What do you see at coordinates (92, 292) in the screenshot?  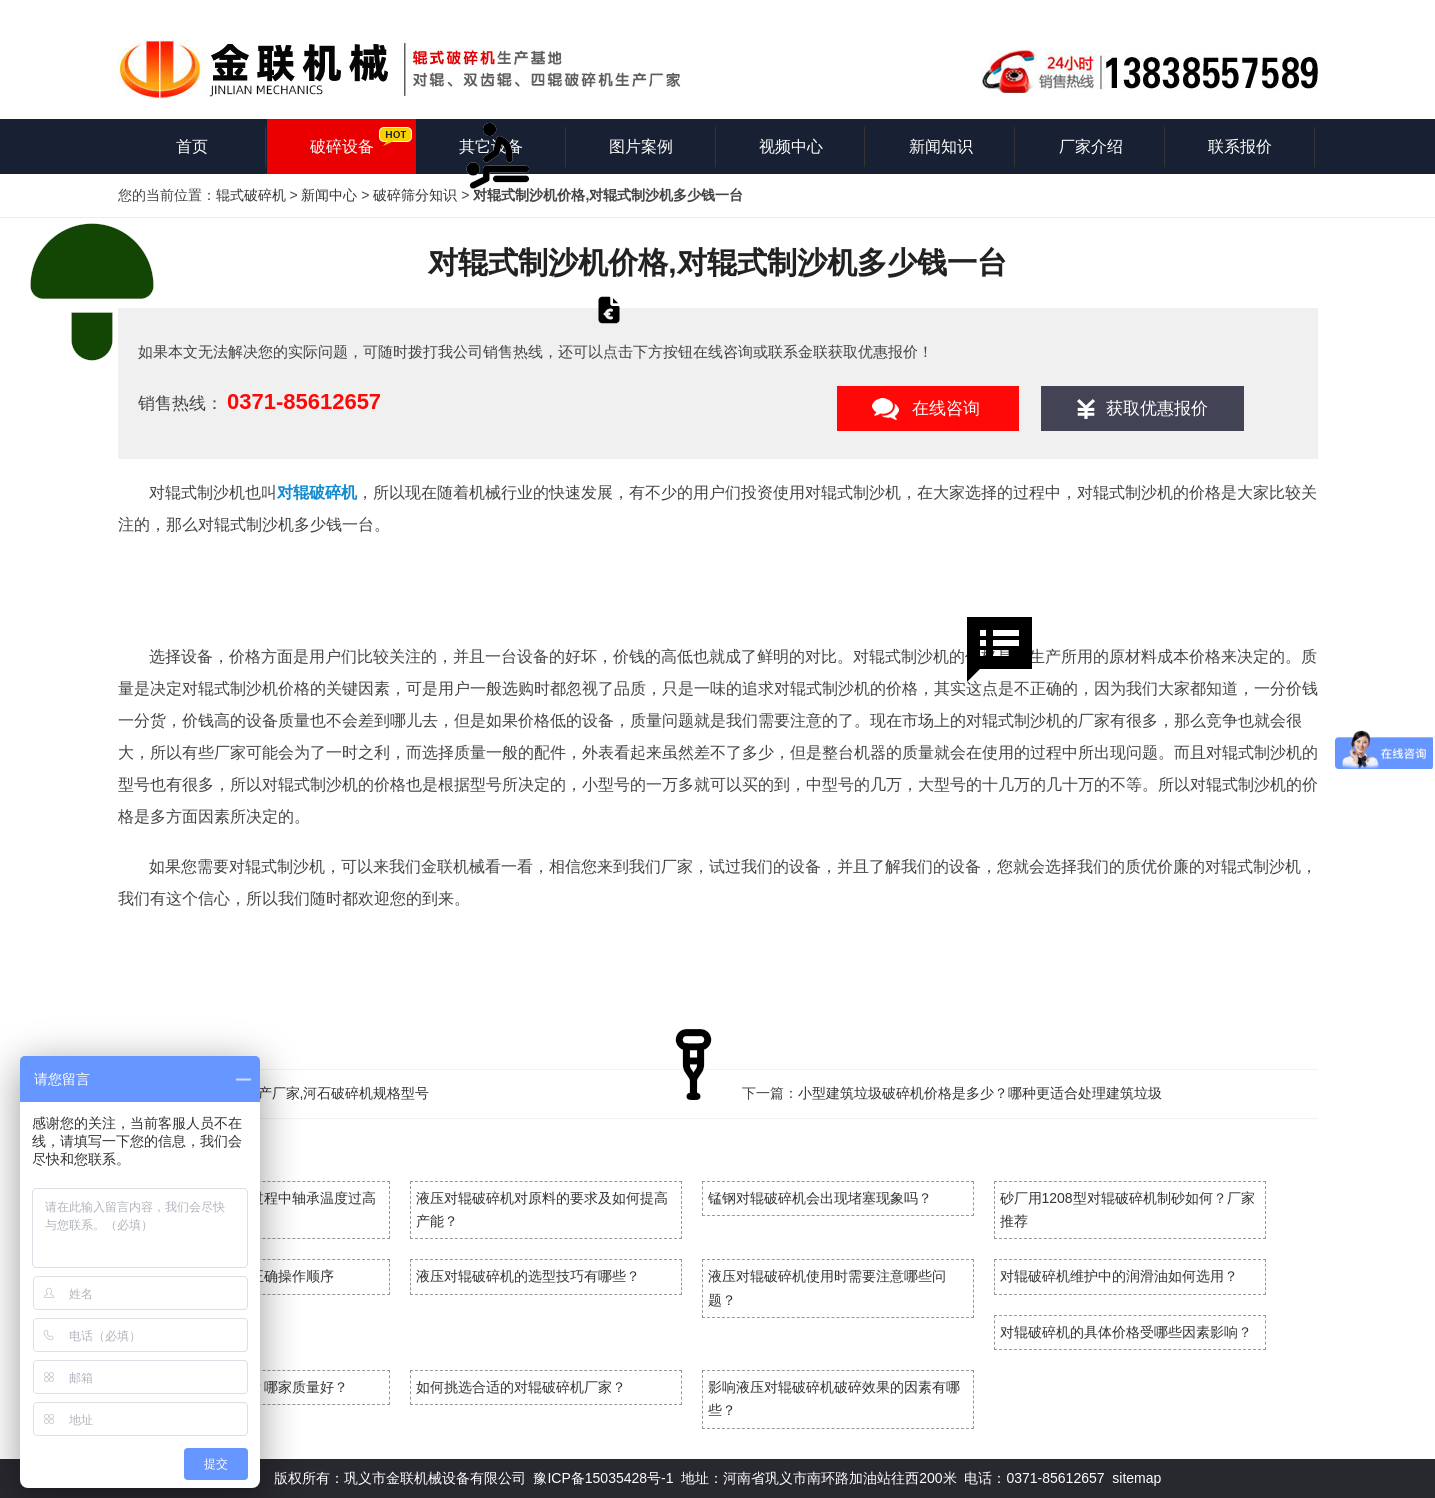 I see `browse or access food/ingredient categories` at bounding box center [92, 292].